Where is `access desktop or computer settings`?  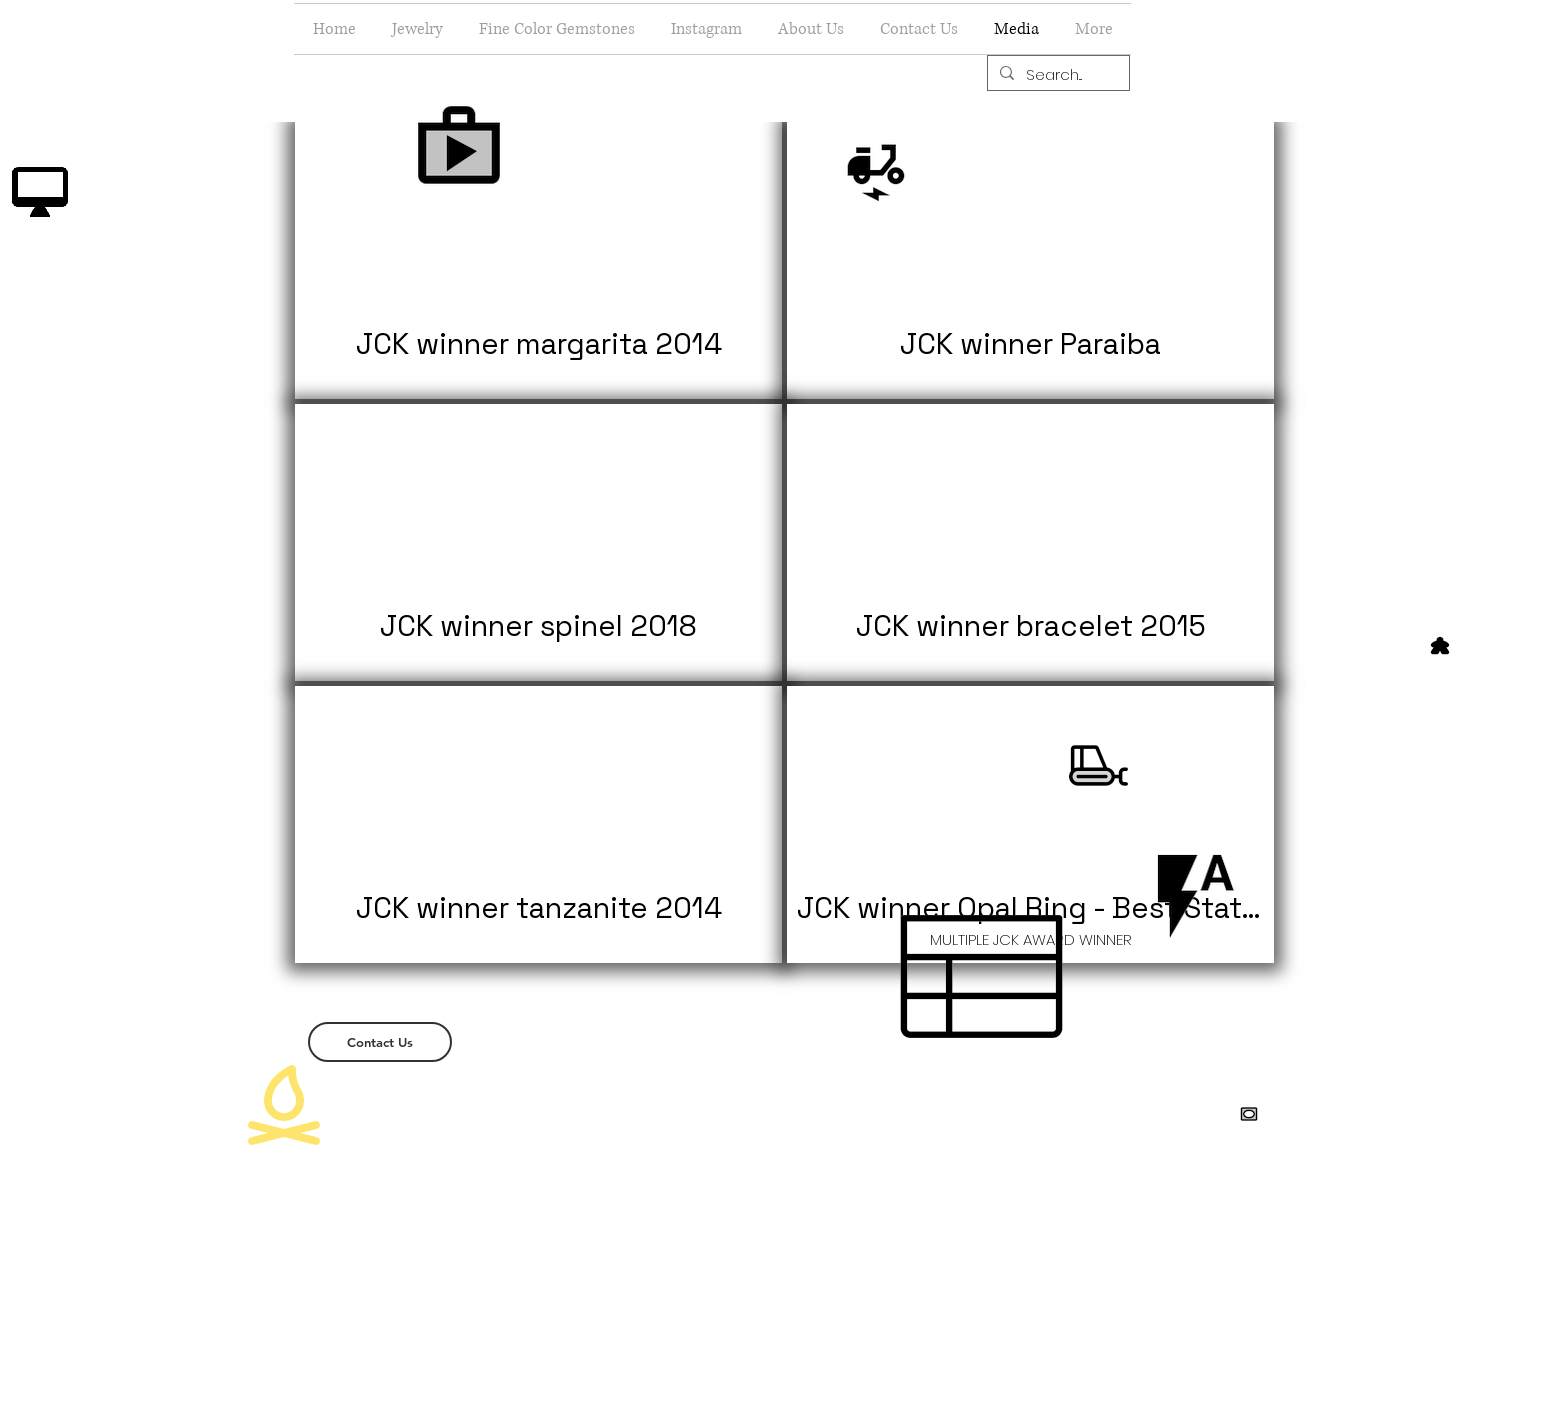 access desktop or computer settings is located at coordinates (40, 192).